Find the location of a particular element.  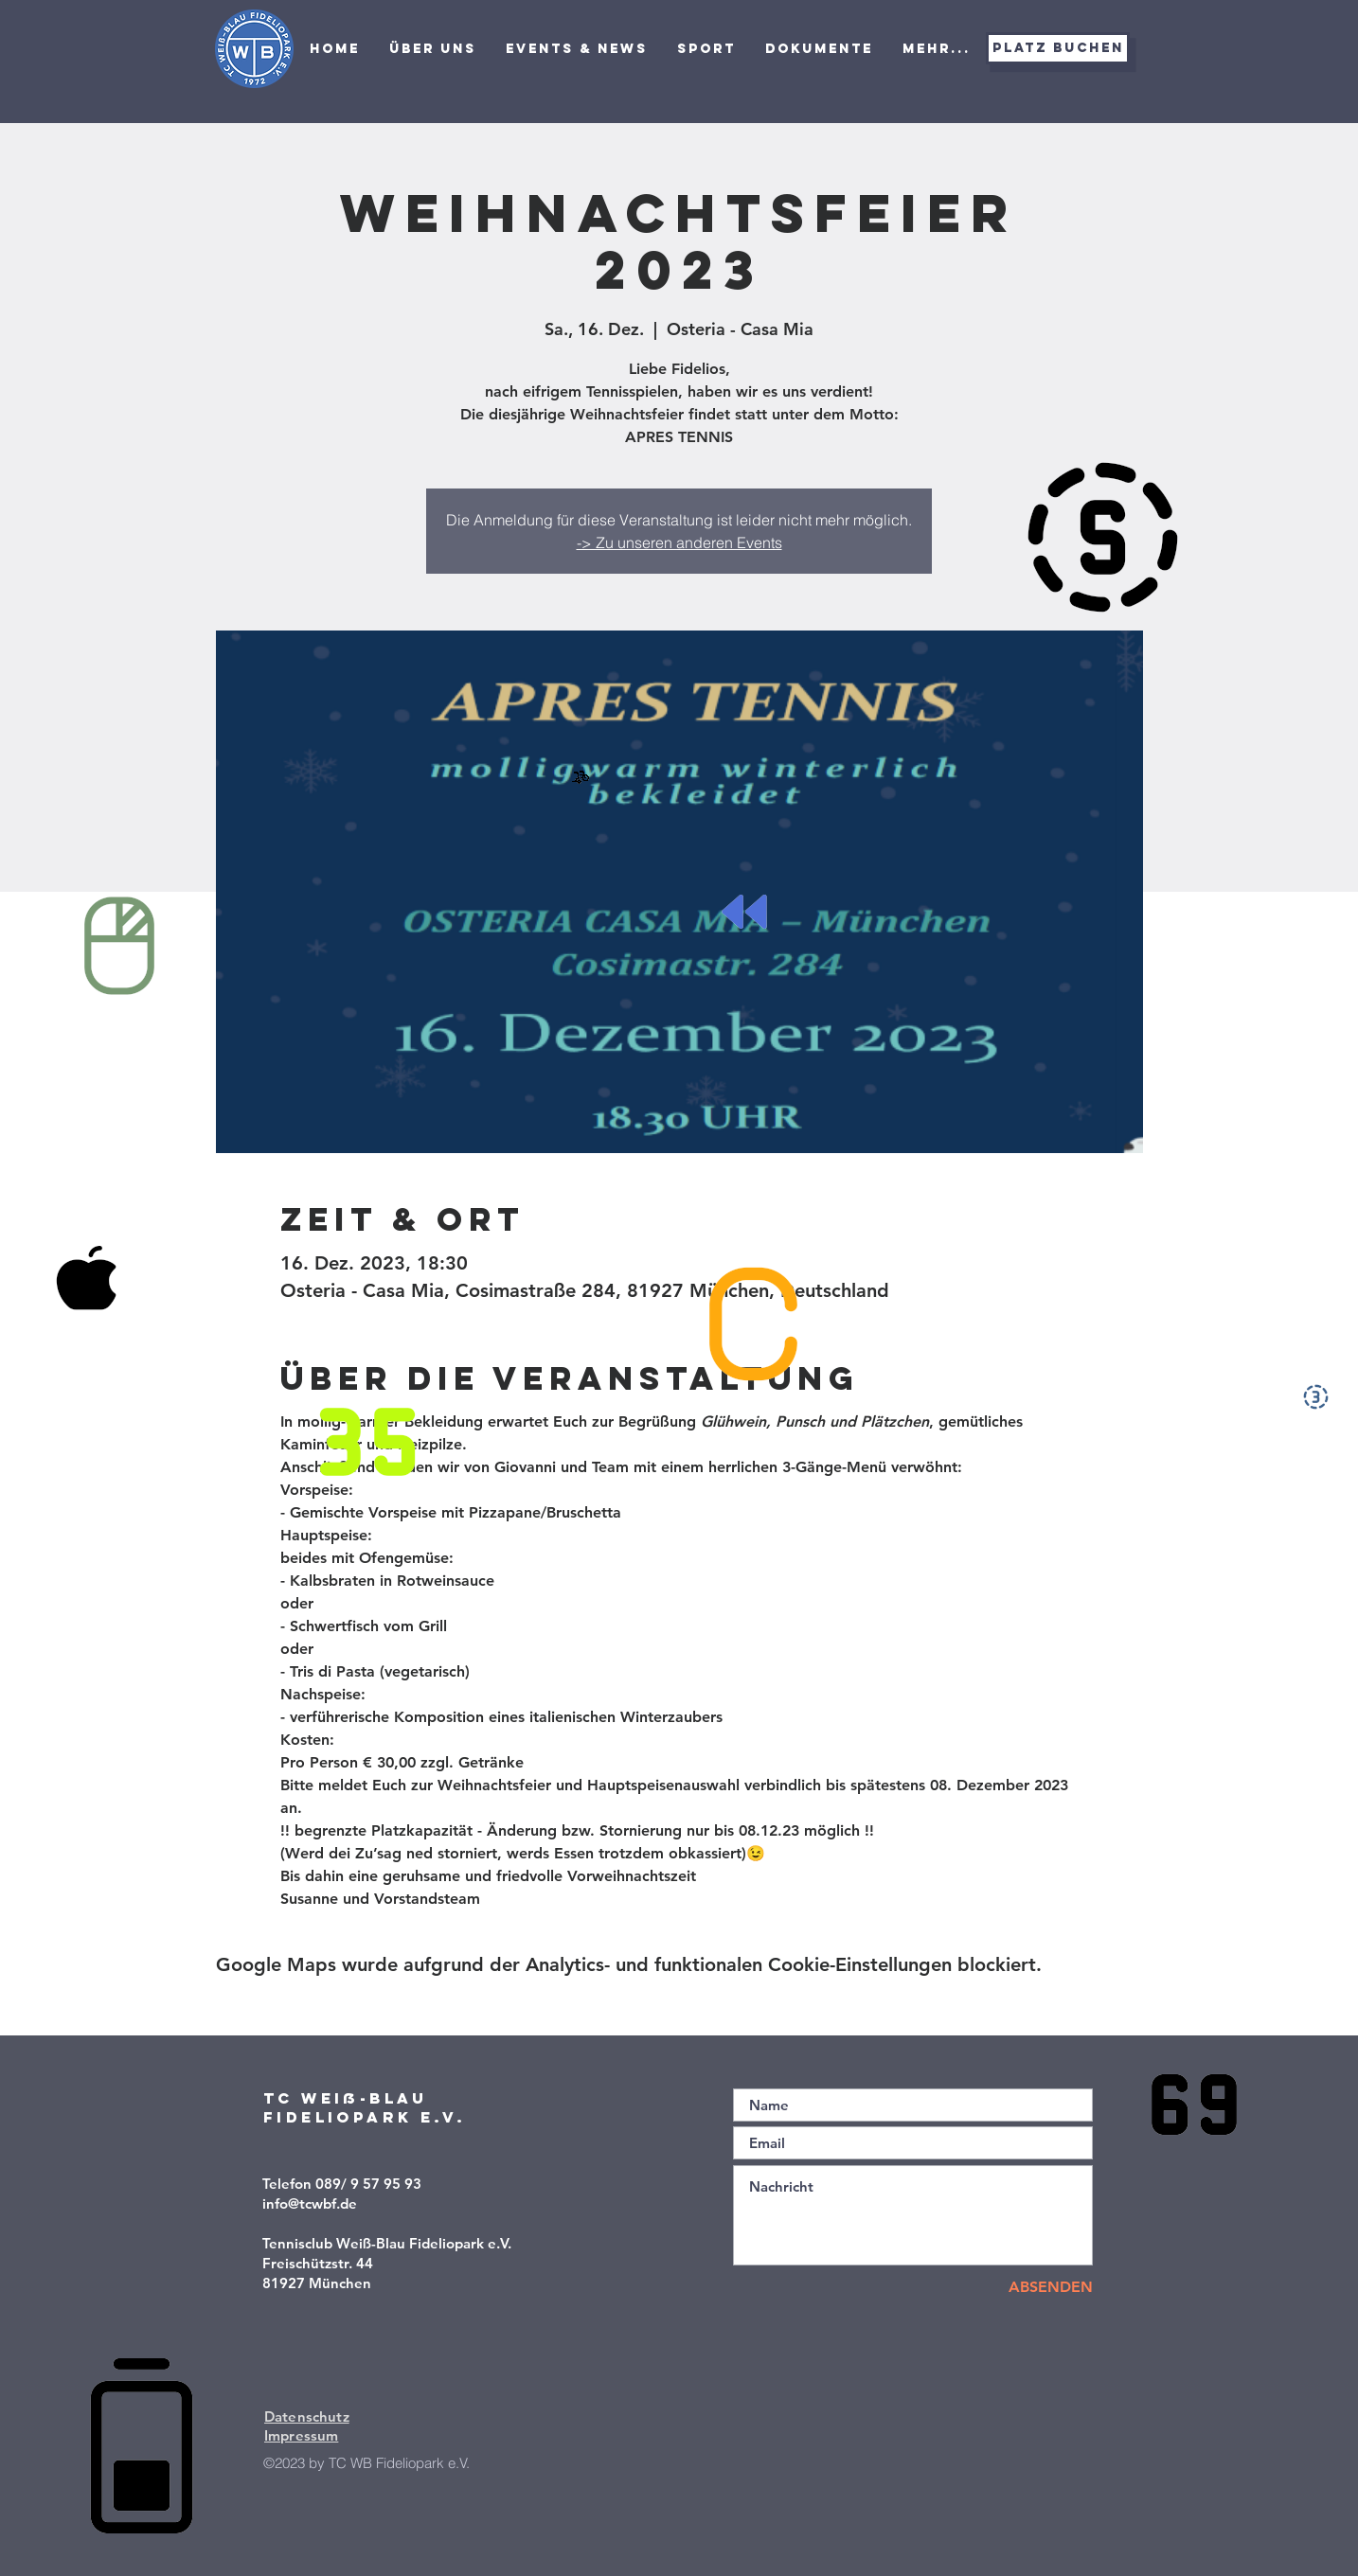

indicates a "C" grade or rating is located at coordinates (753, 1324).